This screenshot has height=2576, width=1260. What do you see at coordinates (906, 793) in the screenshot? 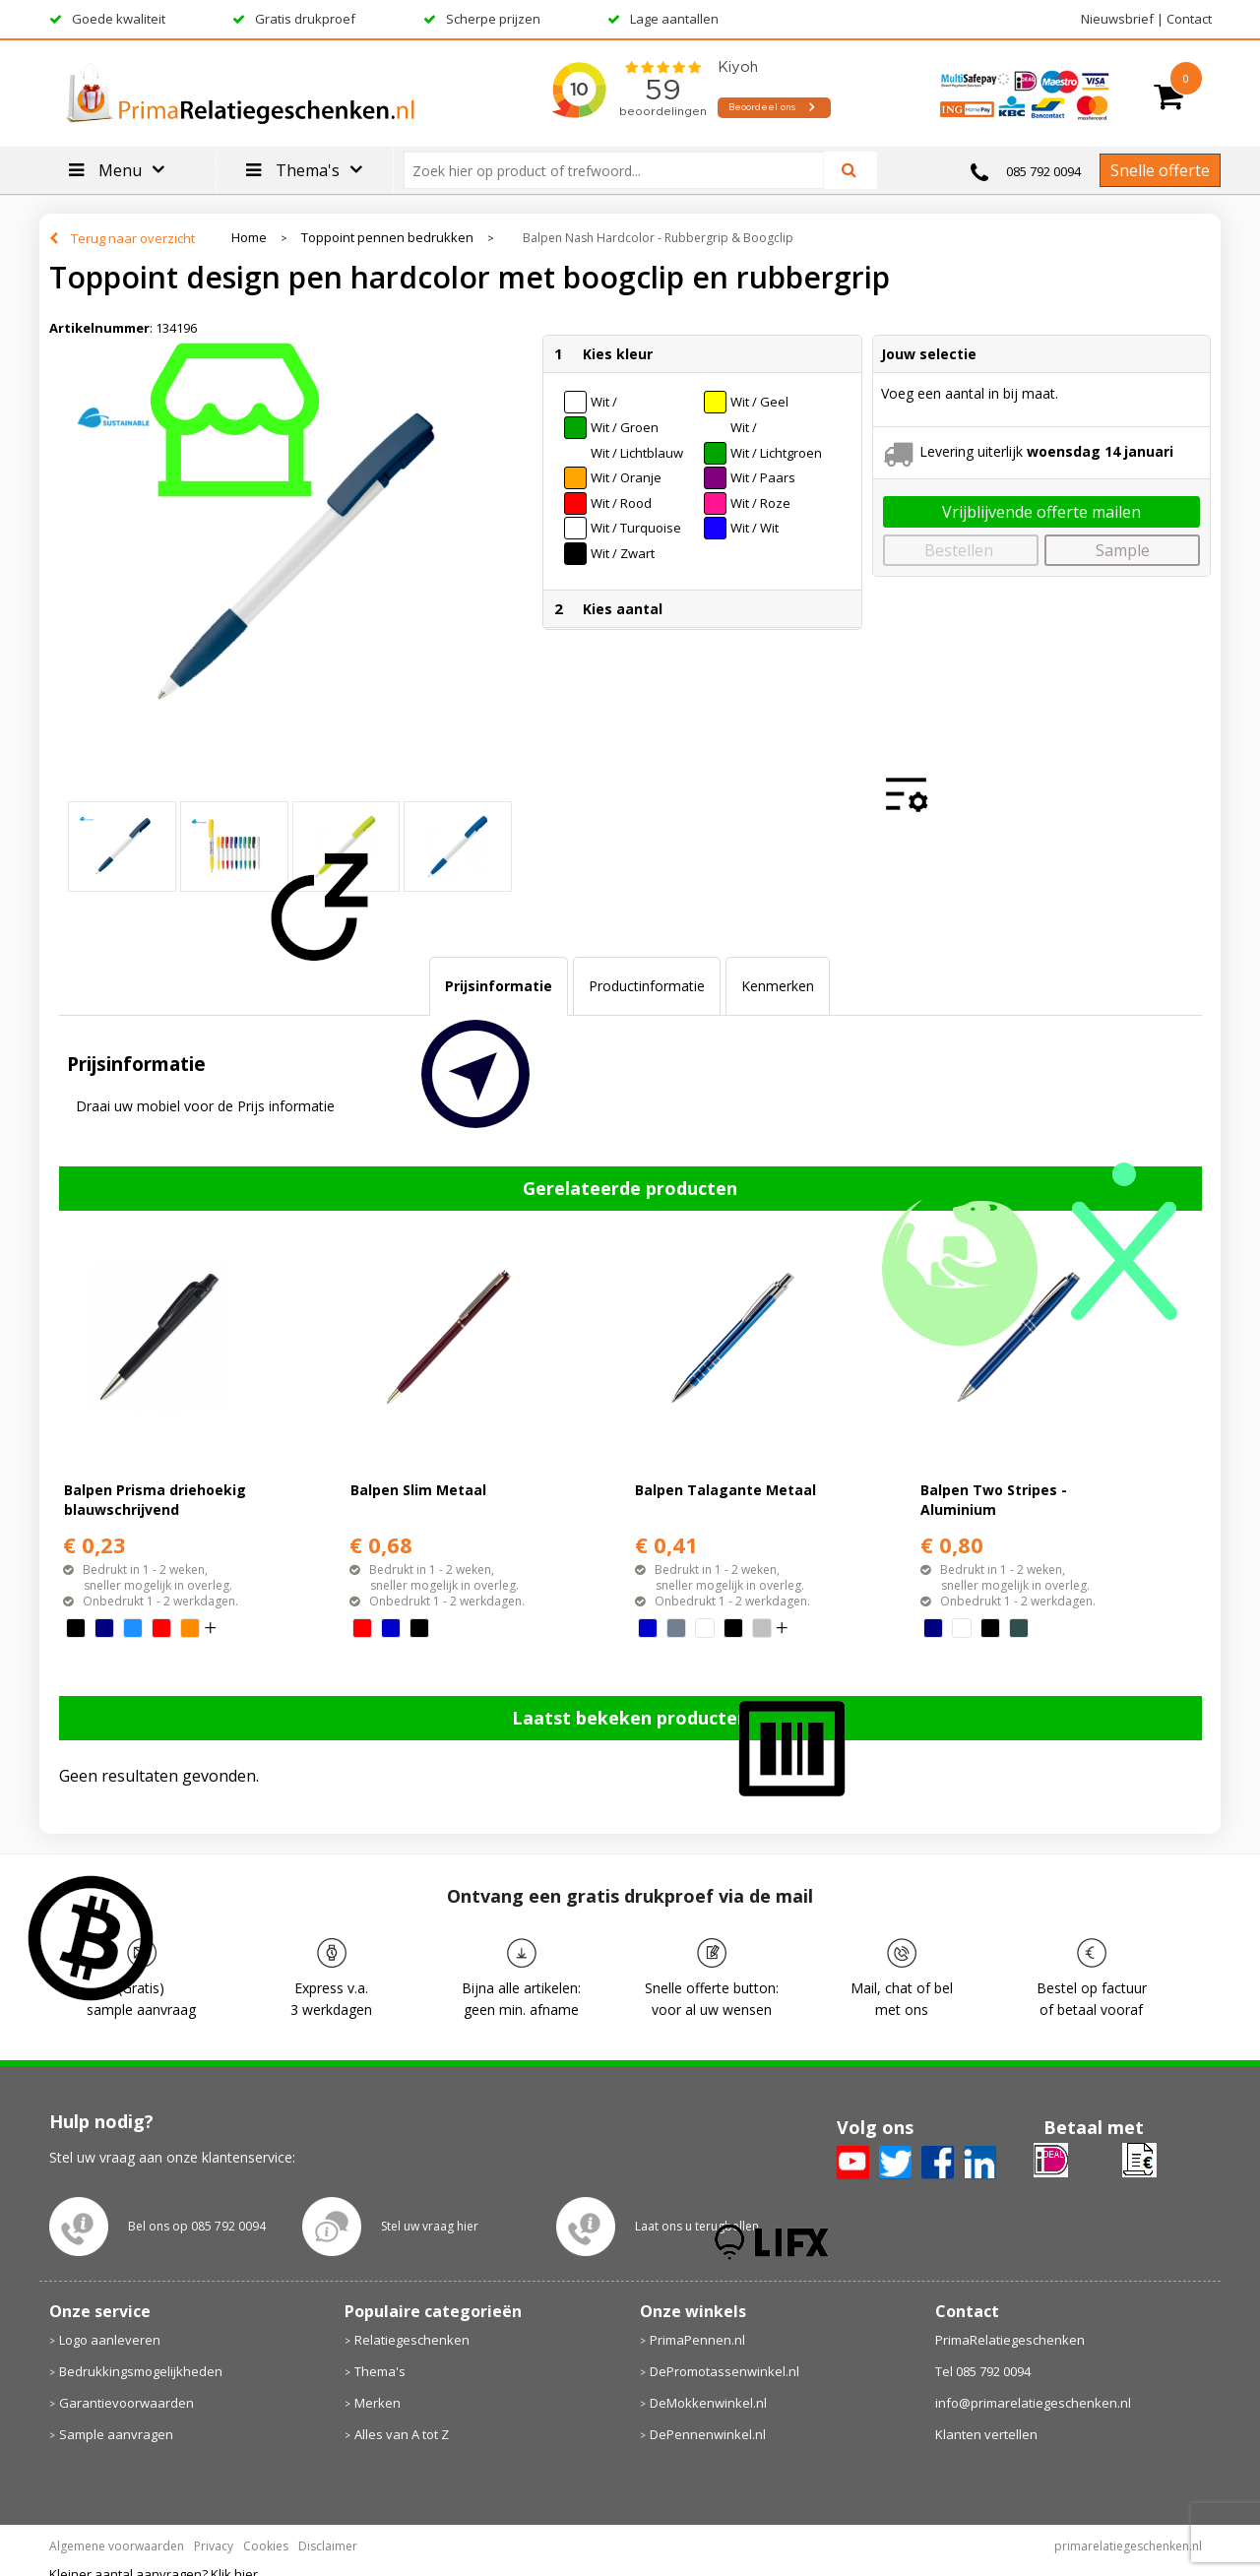
I see `access list or menu settings` at bounding box center [906, 793].